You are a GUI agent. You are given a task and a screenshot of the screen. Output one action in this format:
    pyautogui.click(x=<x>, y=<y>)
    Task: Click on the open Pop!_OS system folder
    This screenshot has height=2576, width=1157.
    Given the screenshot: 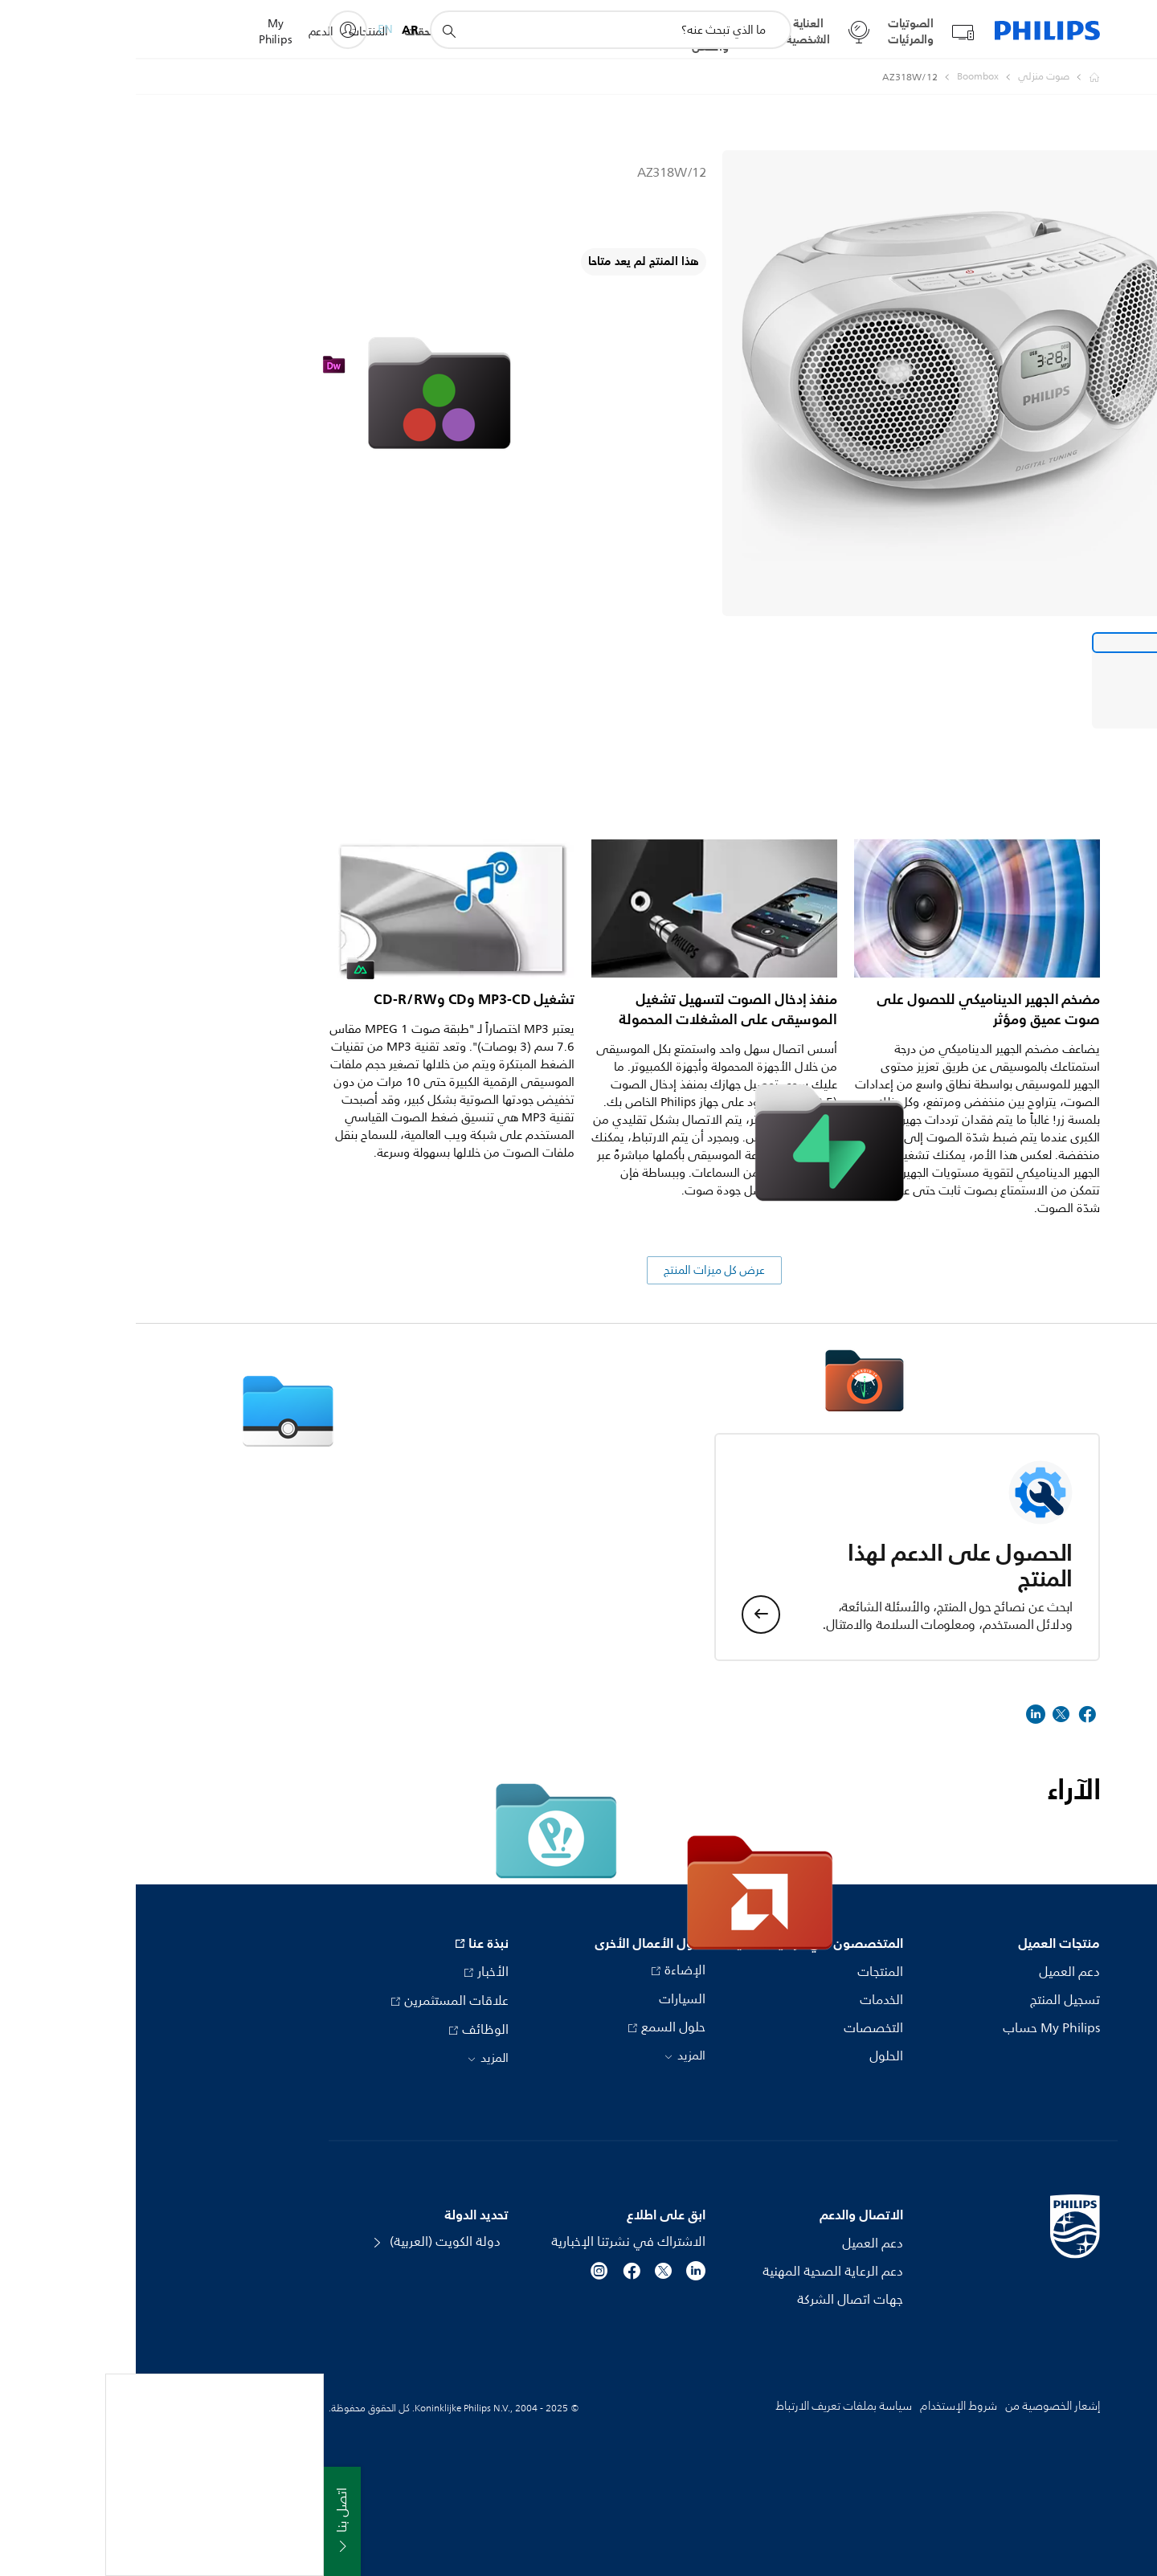 What is the action you would take?
    pyautogui.click(x=555, y=1834)
    